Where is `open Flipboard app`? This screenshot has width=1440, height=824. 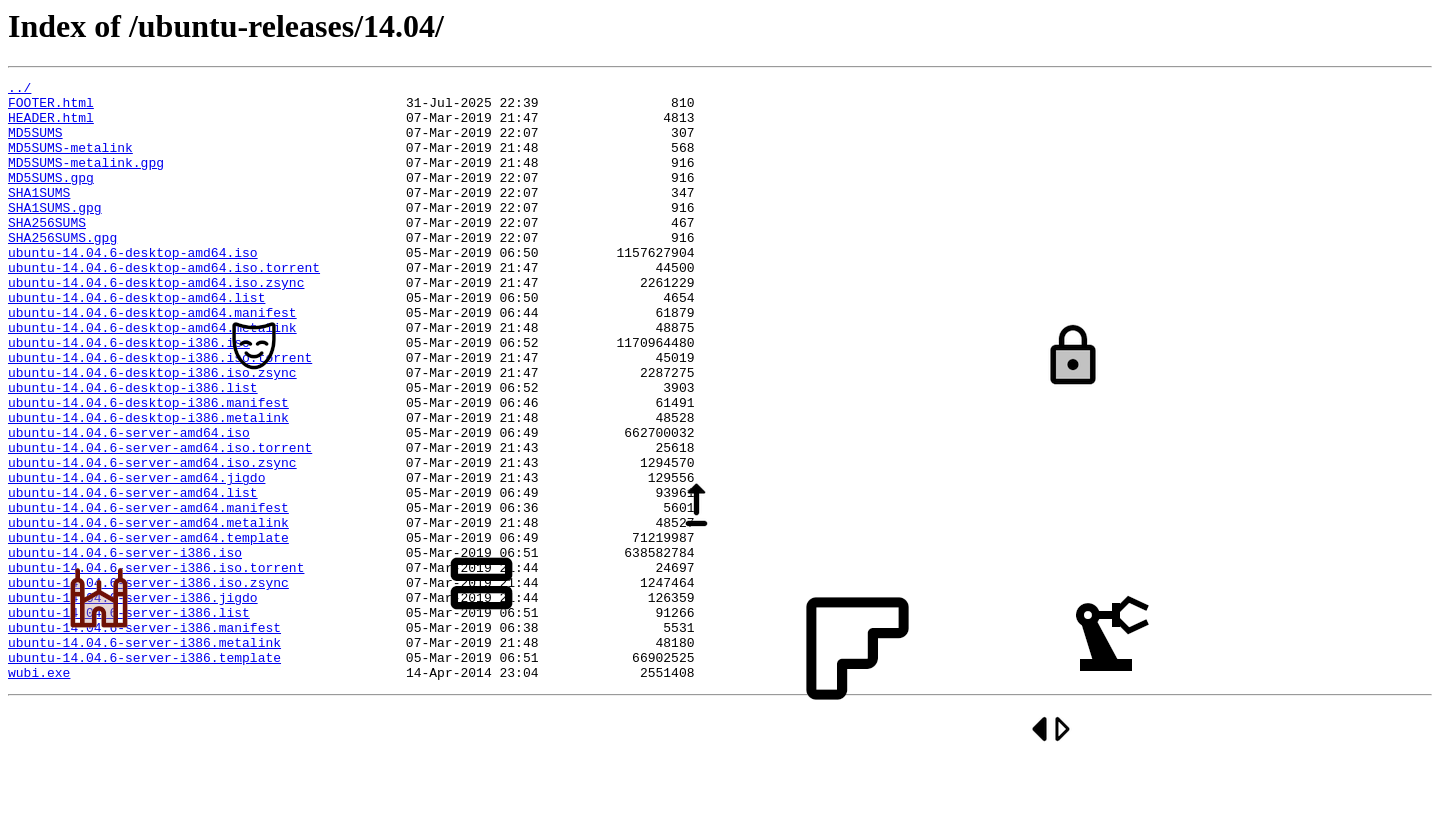
open Flipboard app is located at coordinates (857, 648).